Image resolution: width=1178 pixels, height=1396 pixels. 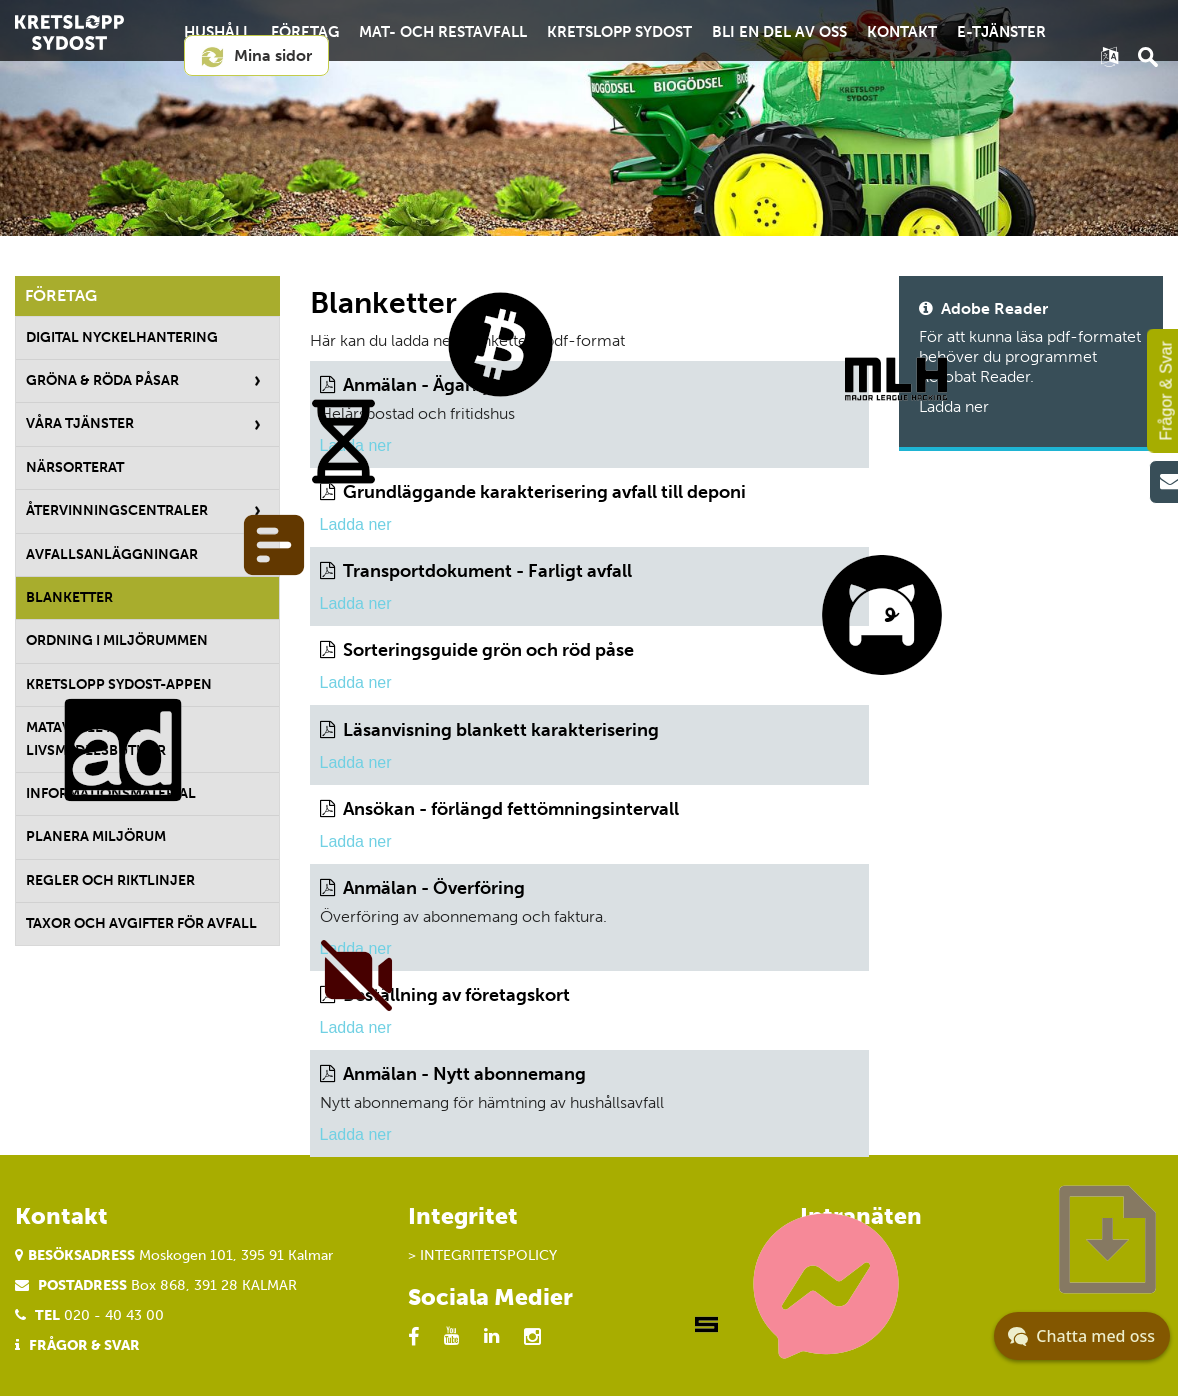 What do you see at coordinates (343, 441) in the screenshot?
I see `indicates loading or processing in progress` at bounding box center [343, 441].